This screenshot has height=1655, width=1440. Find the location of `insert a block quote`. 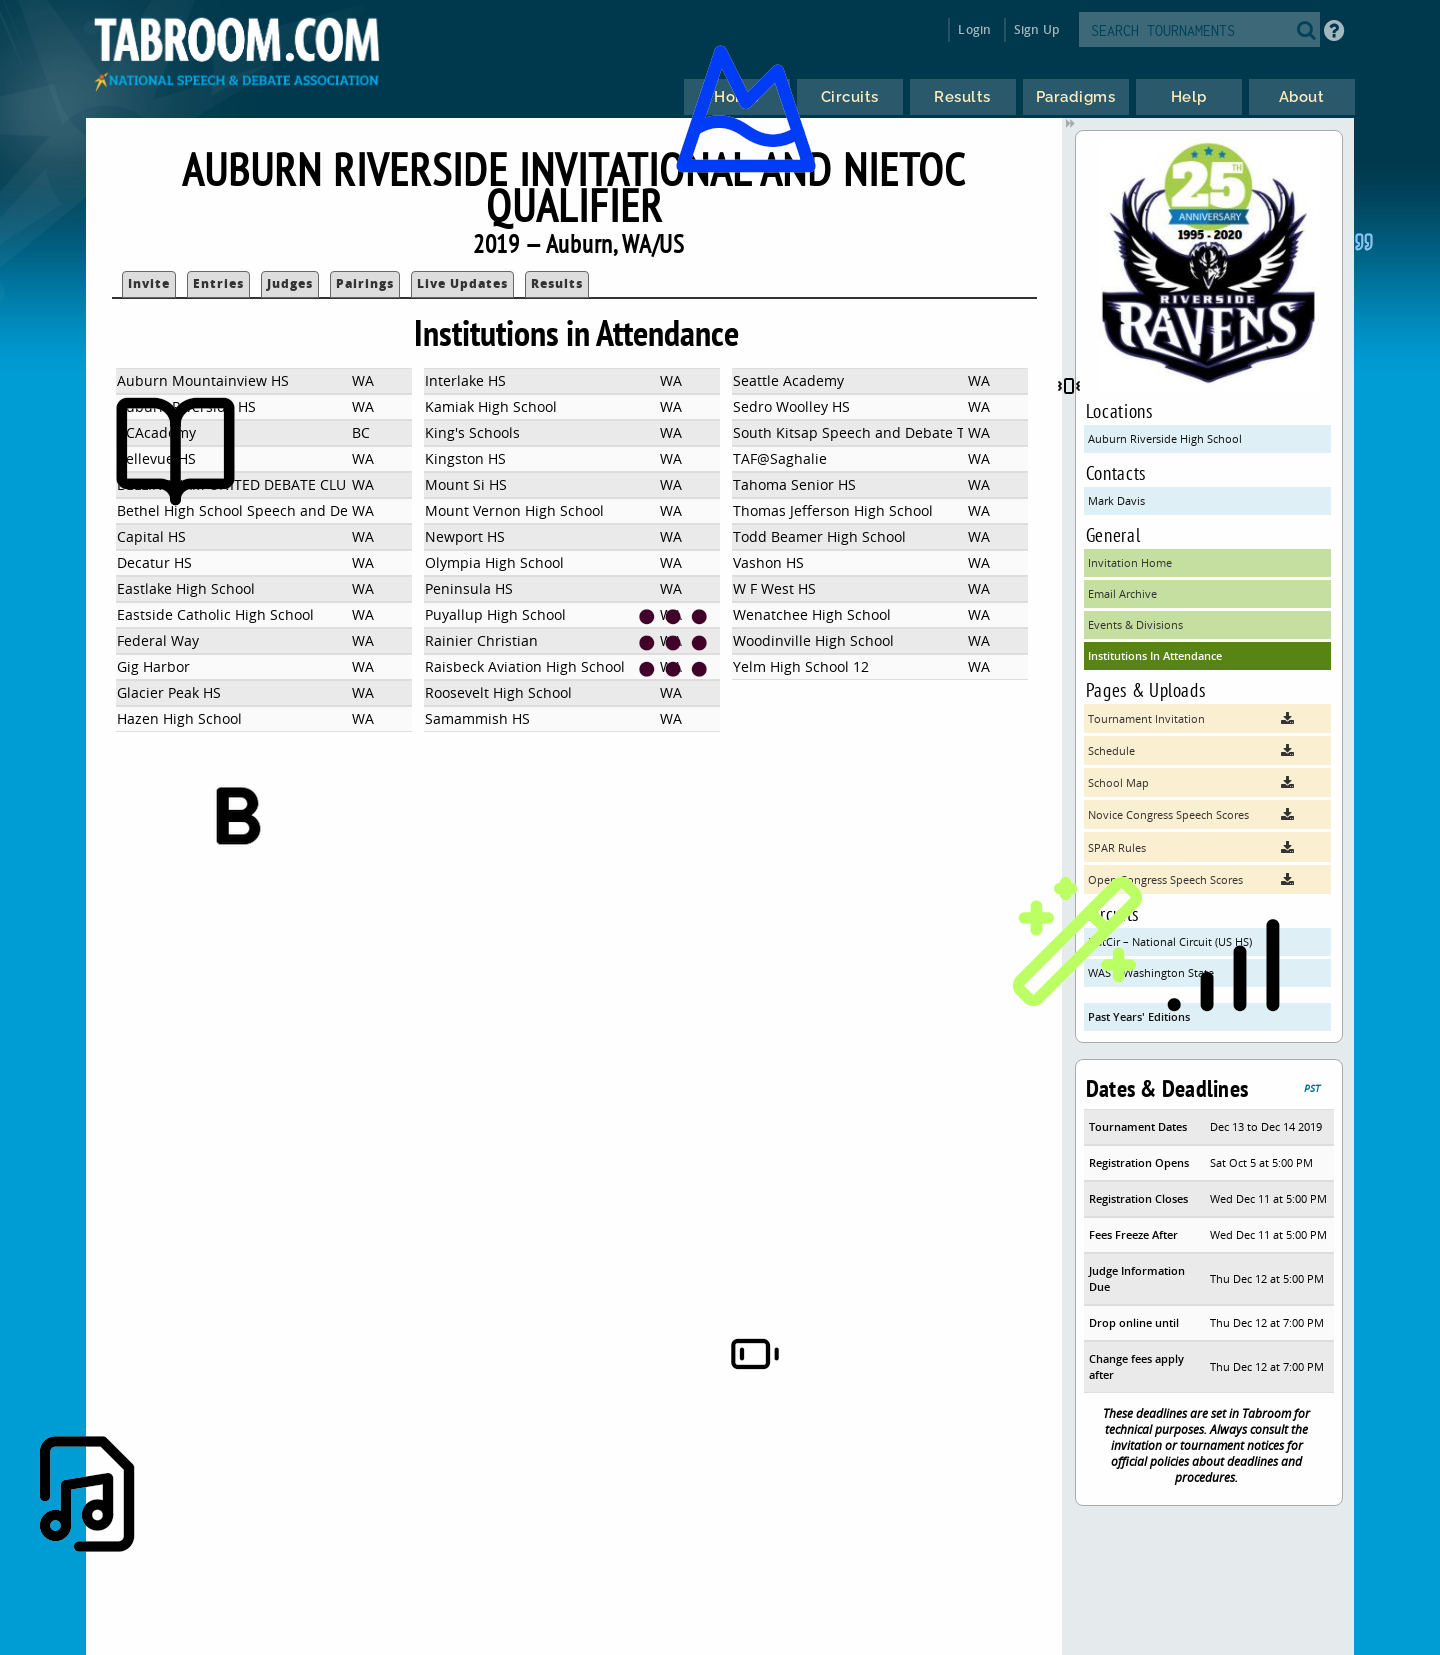

insert a block quote is located at coordinates (1364, 242).